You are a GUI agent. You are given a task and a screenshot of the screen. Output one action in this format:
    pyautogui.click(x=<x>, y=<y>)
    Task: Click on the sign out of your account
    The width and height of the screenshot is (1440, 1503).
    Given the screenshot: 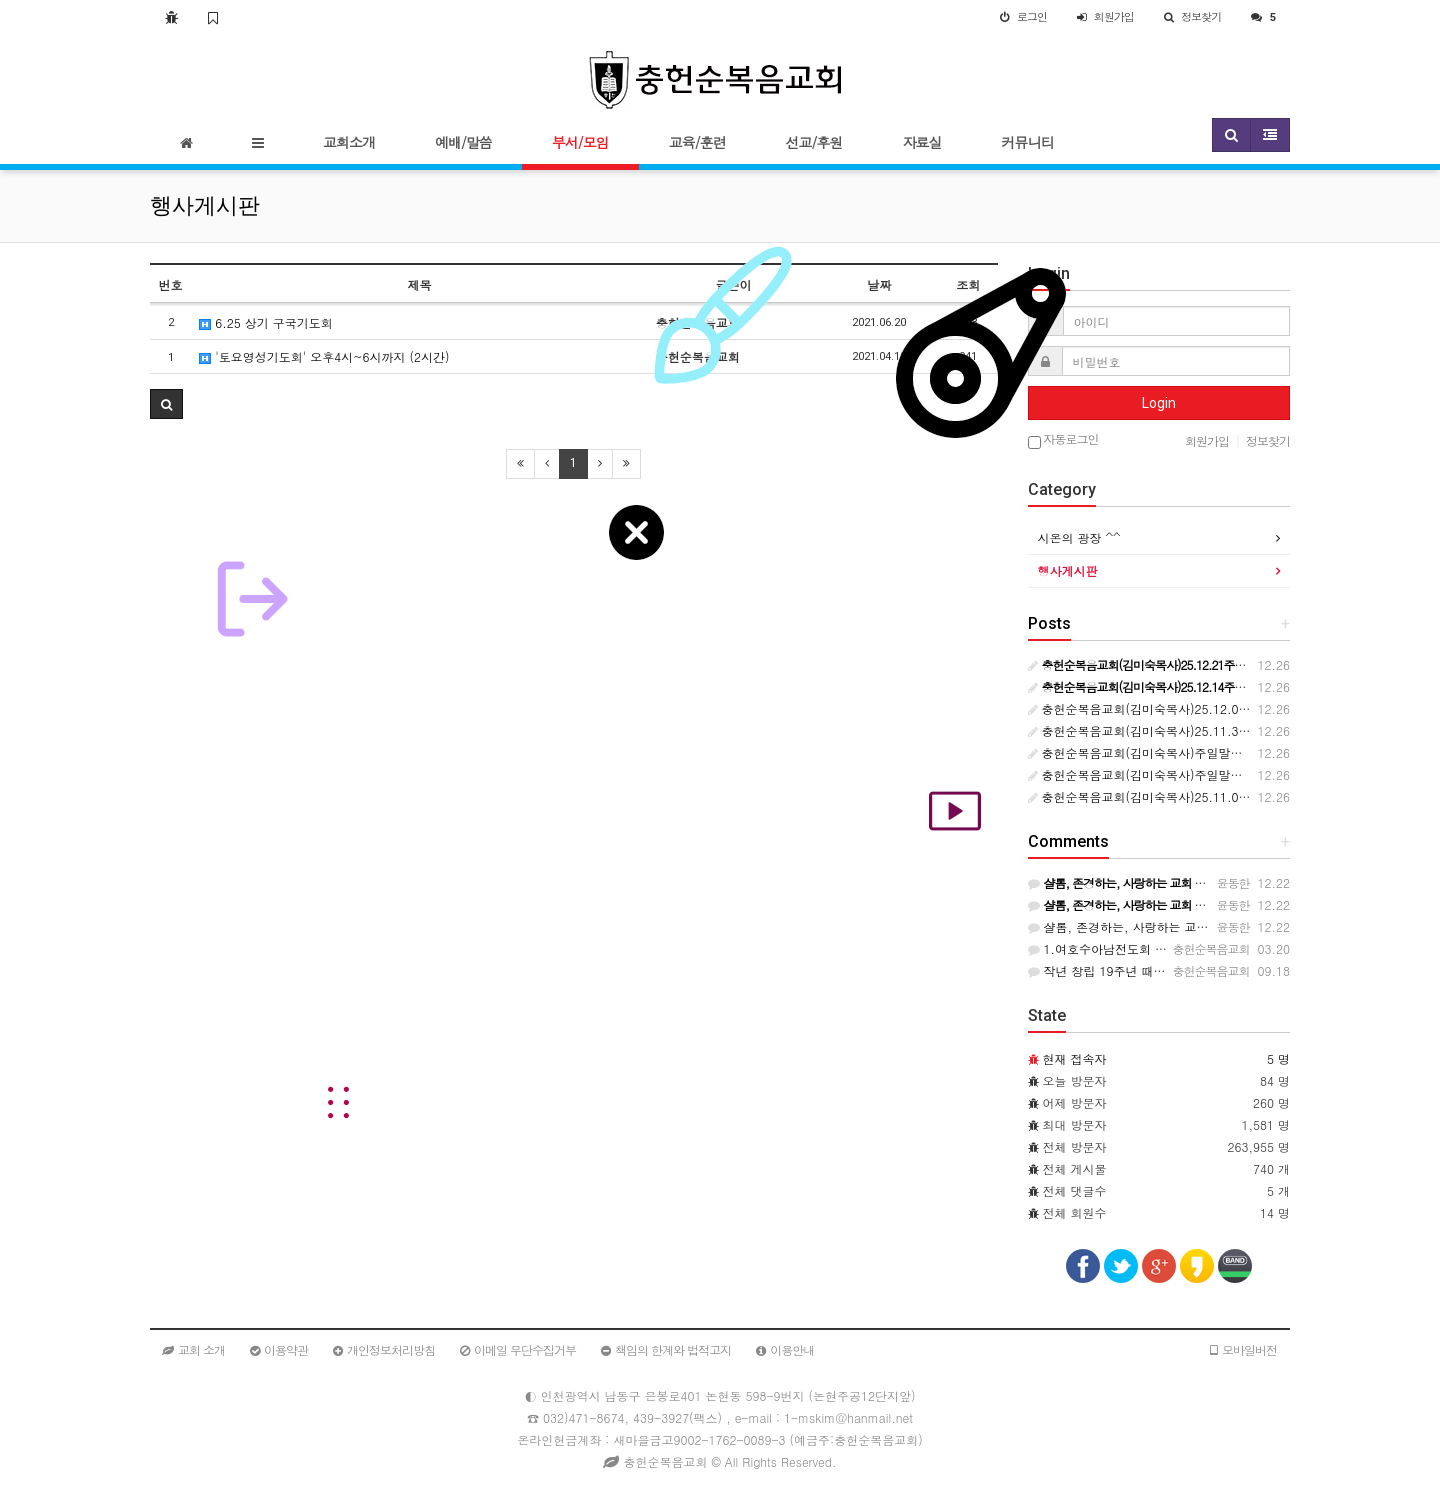 What is the action you would take?
    pyautogui.click(x=250, y=599)
    